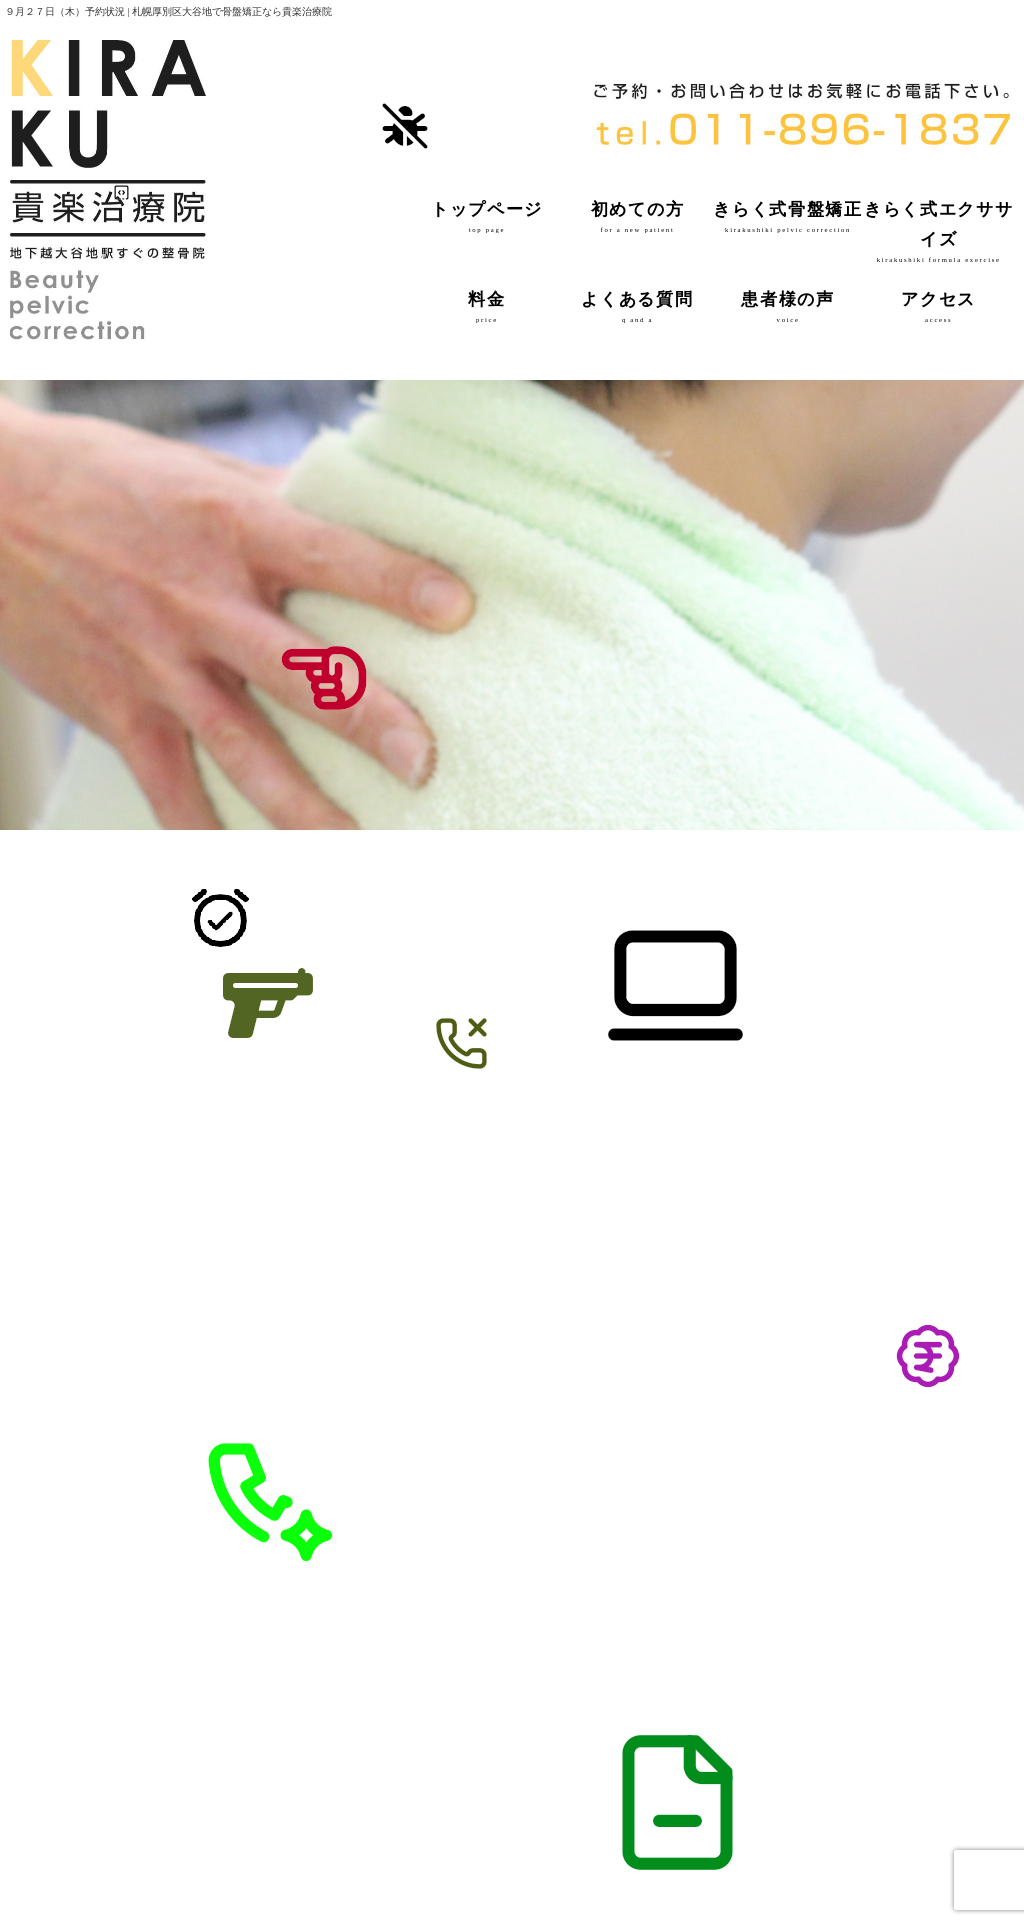 The image size is (1024, 1924). Describe the element at coordinates (675, 985) in the screenshot. I see `switch to desktop view` at that location.